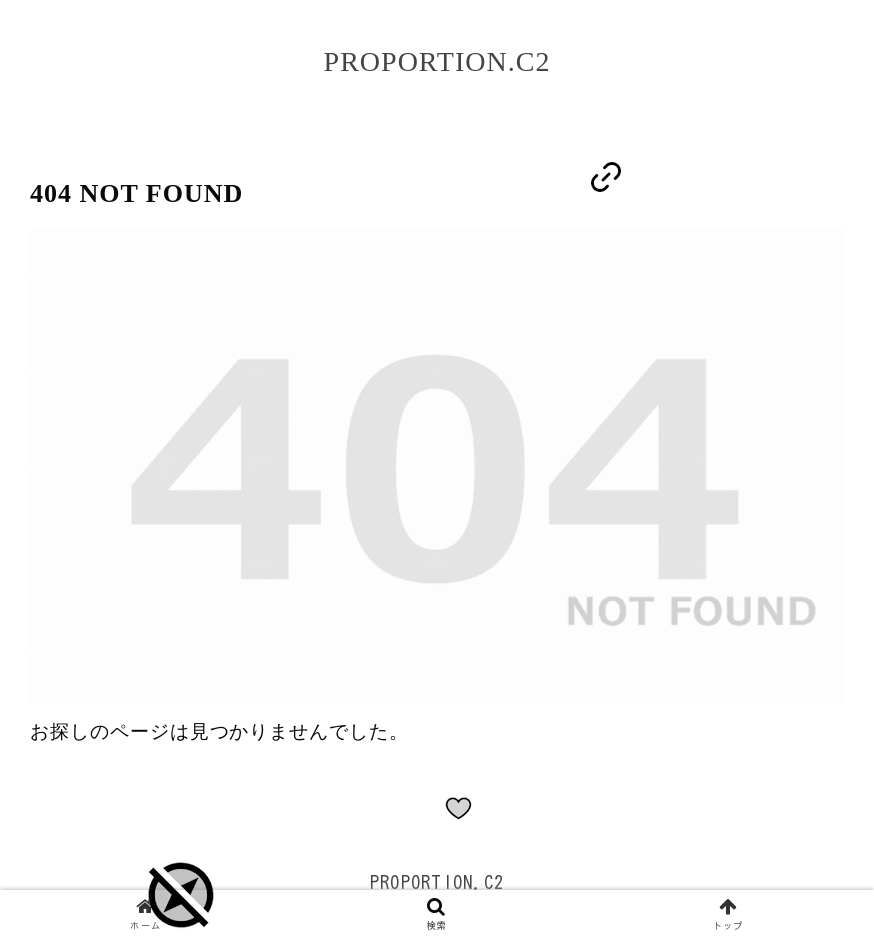 This screenshot has height=940, width=874. What do you see at coordinates (181, 895) in the screenshot?
I see `disable compass or navigation mode` at bounding box center [181, 895].